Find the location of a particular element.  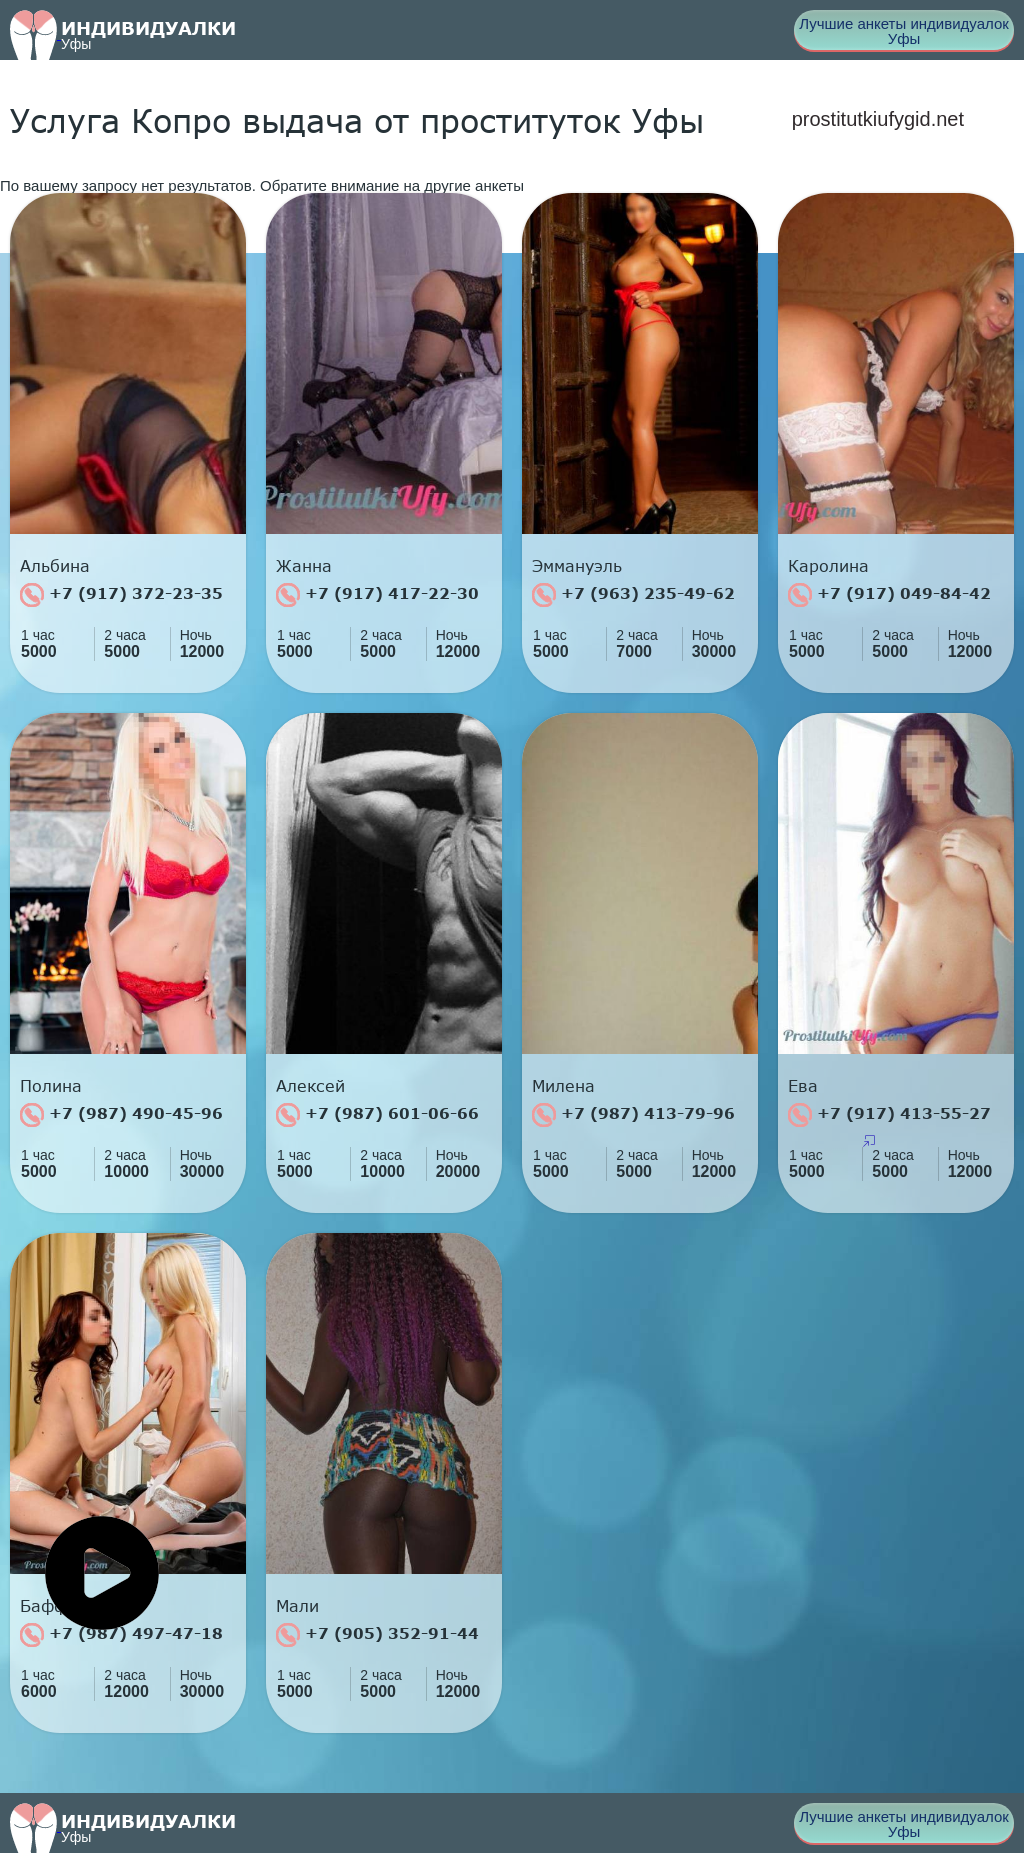

play media or video content is located at coordinates (102, 1573).